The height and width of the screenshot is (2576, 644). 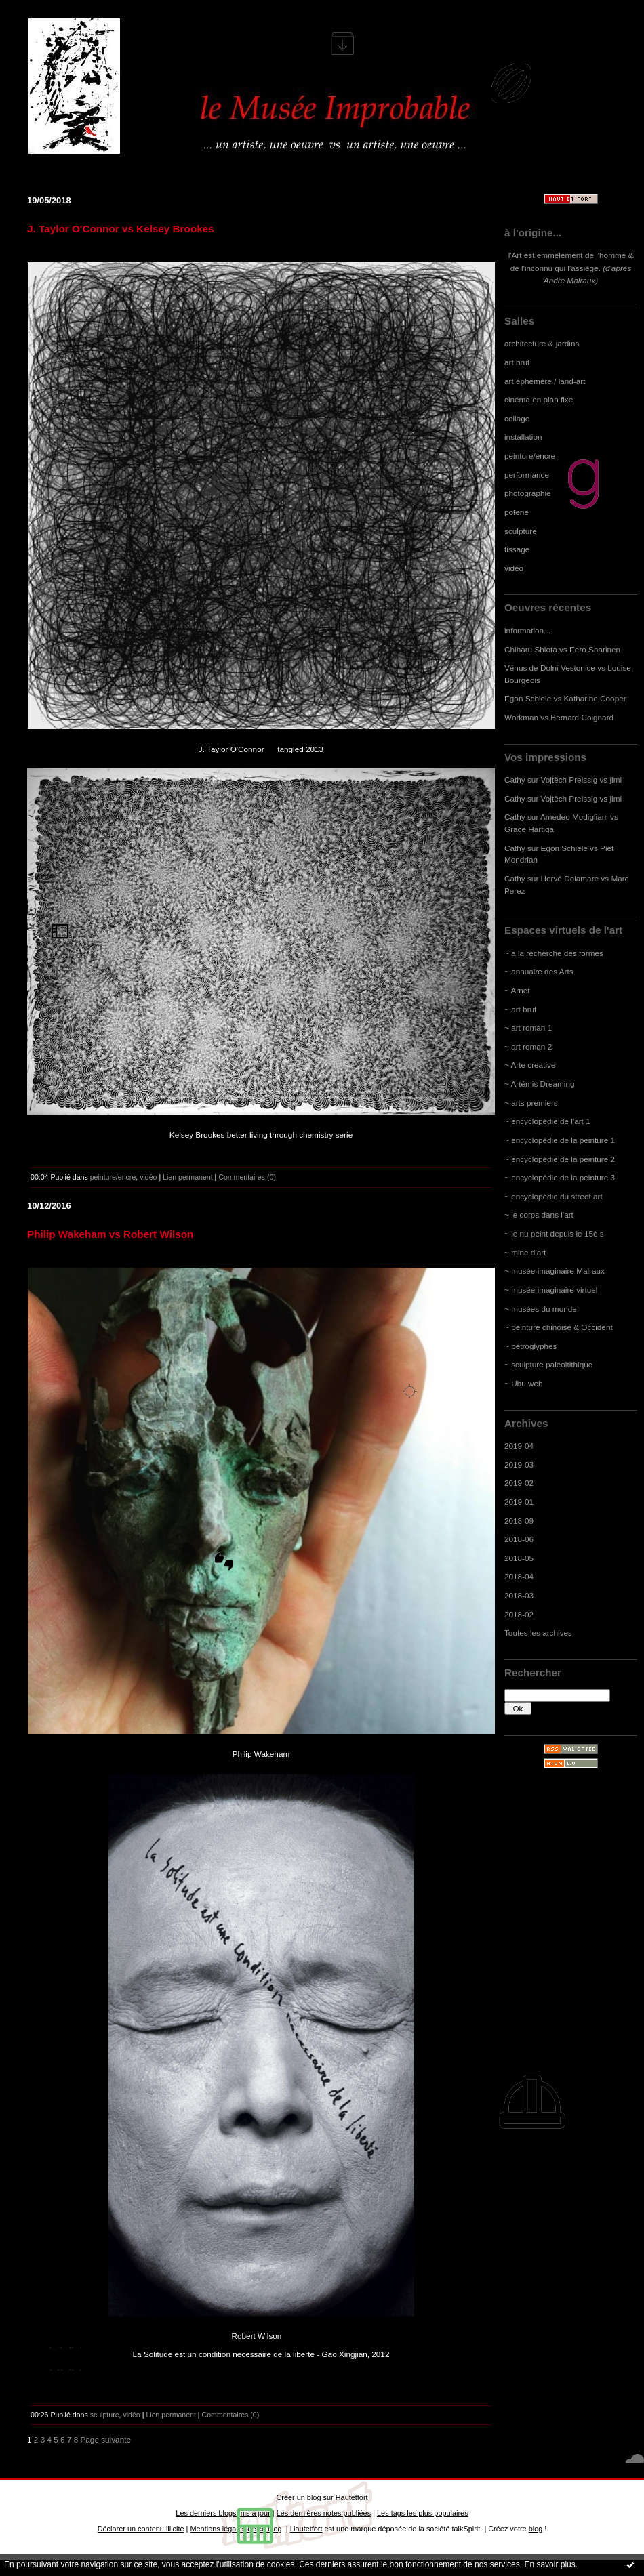 I want to click on switch to column view layout, so click(x=64, y=2359).